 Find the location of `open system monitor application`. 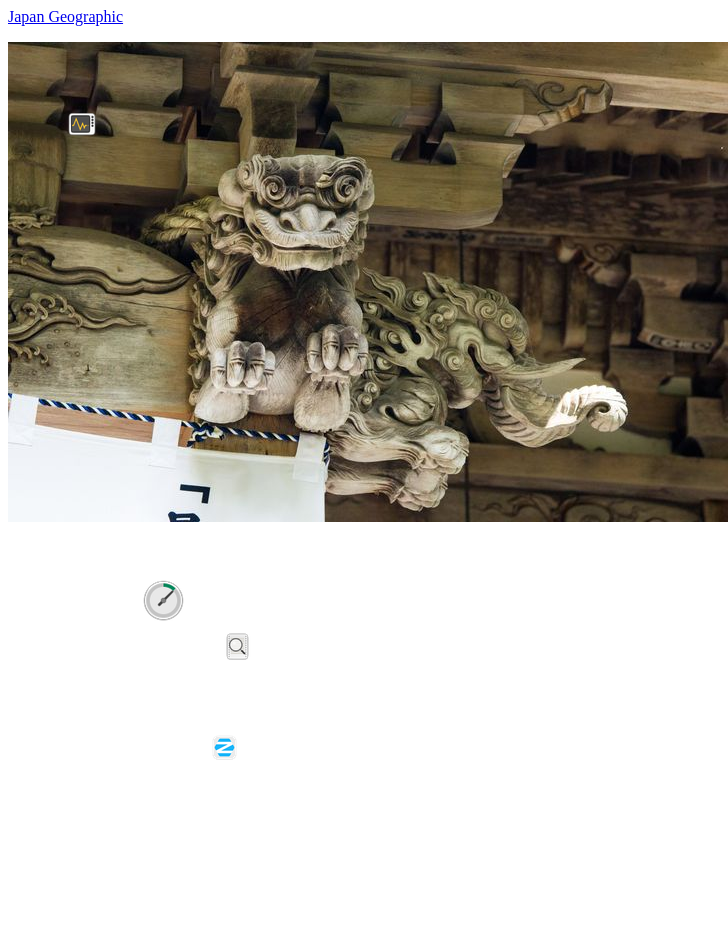

open system monitor application is located at coordinates (82, 124).